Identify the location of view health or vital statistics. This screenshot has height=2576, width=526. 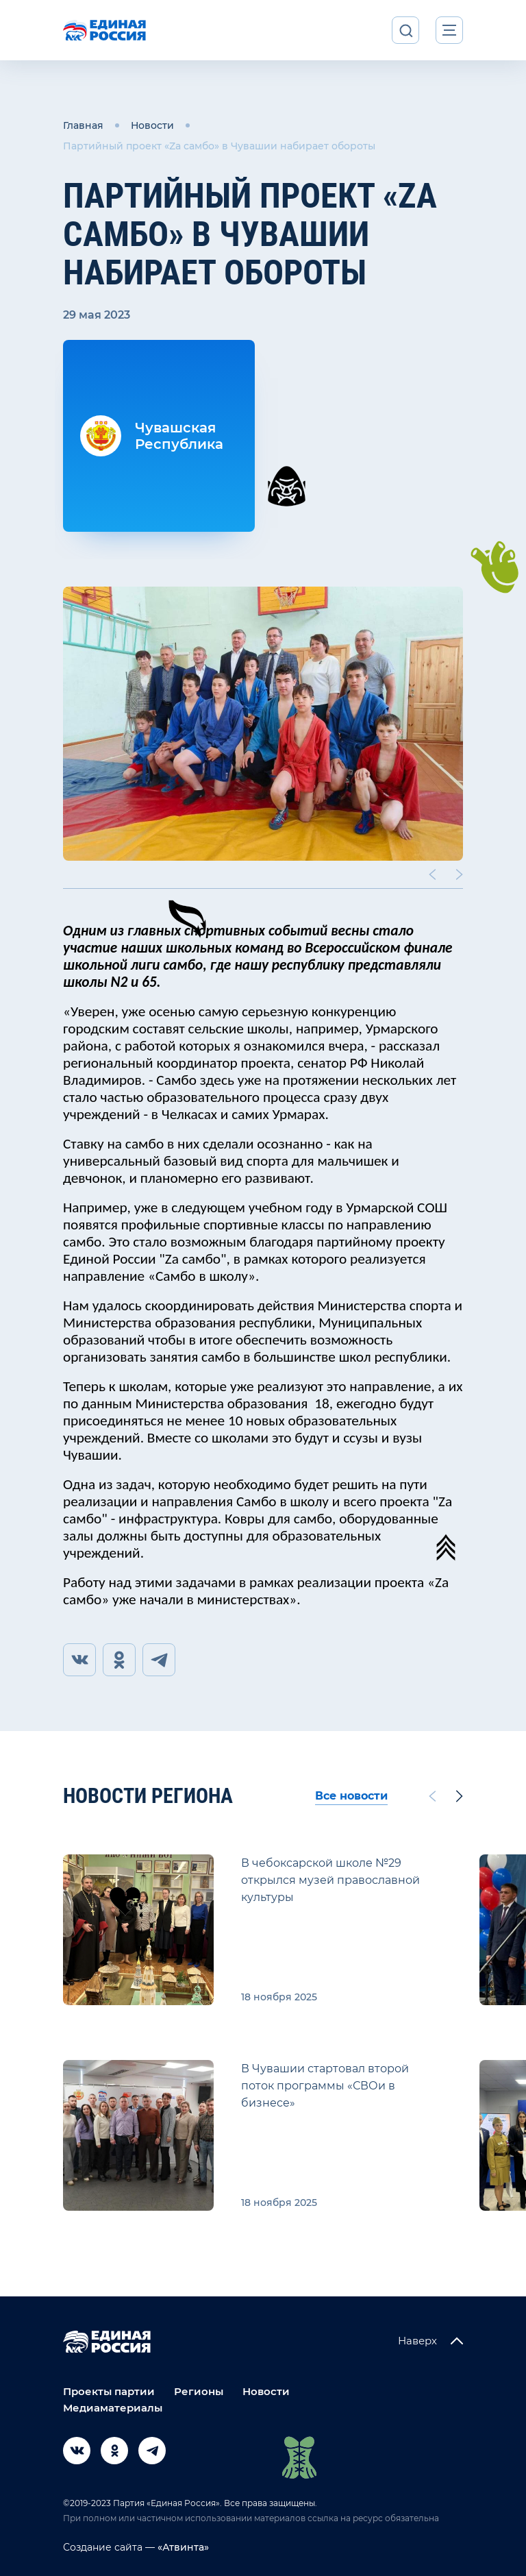
(495, 567).